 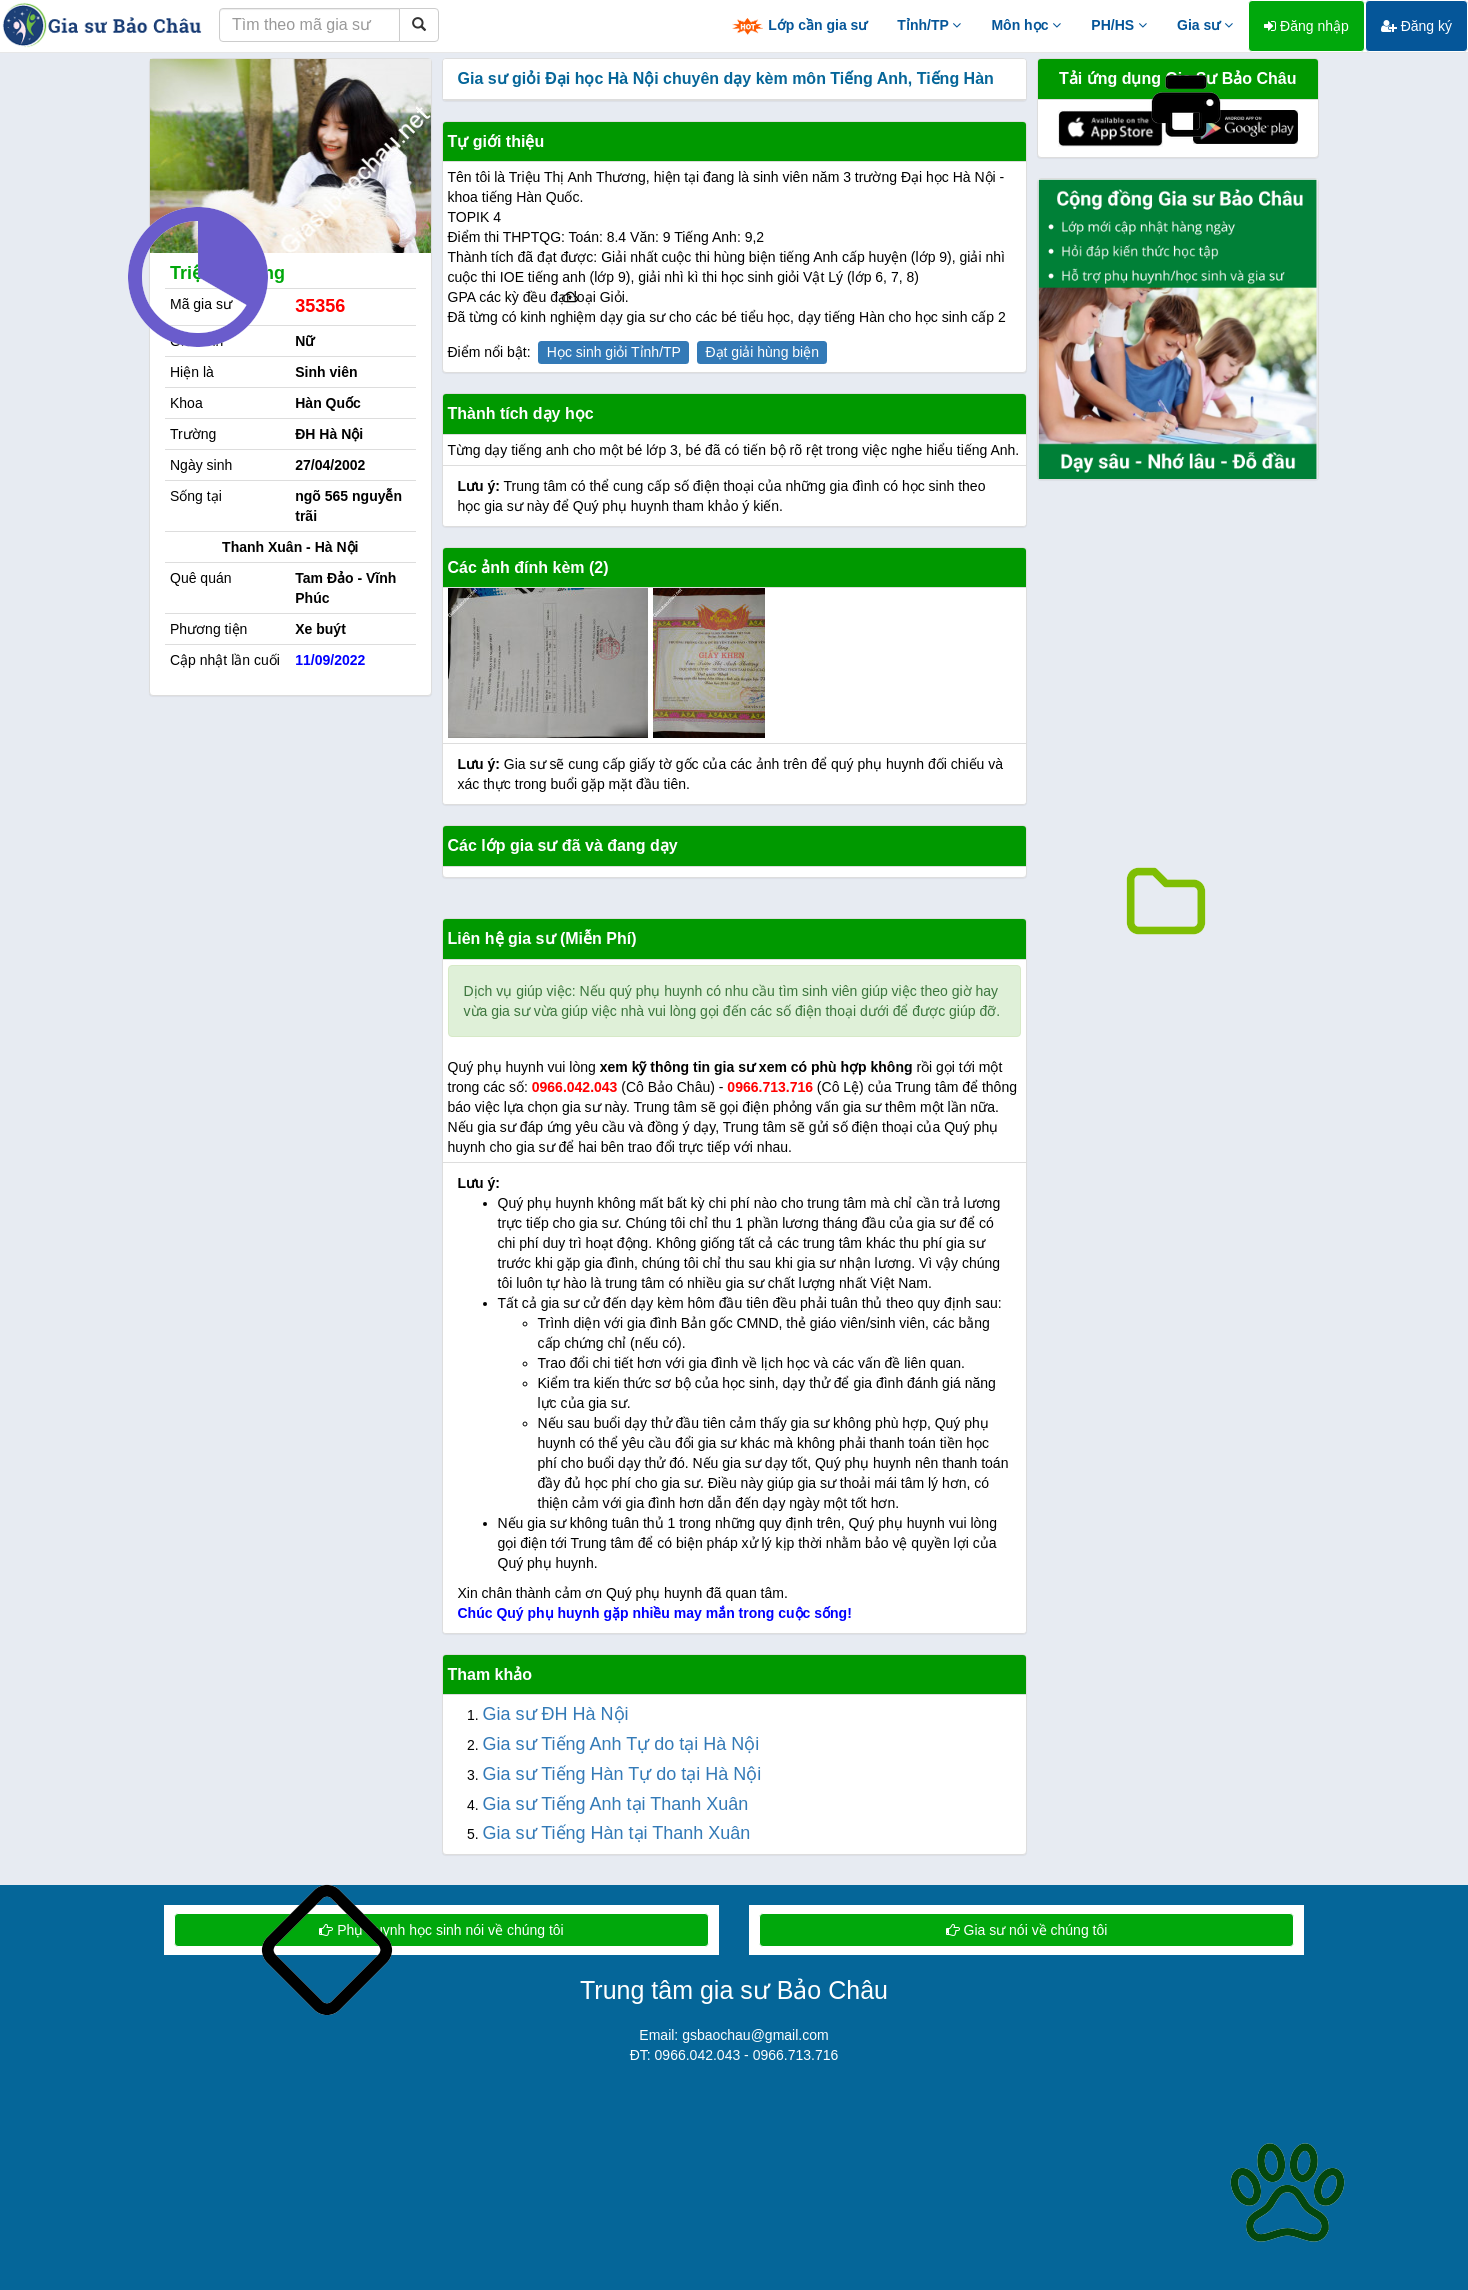 I want to click on open folder to view files, so click(x=1166, y=903).